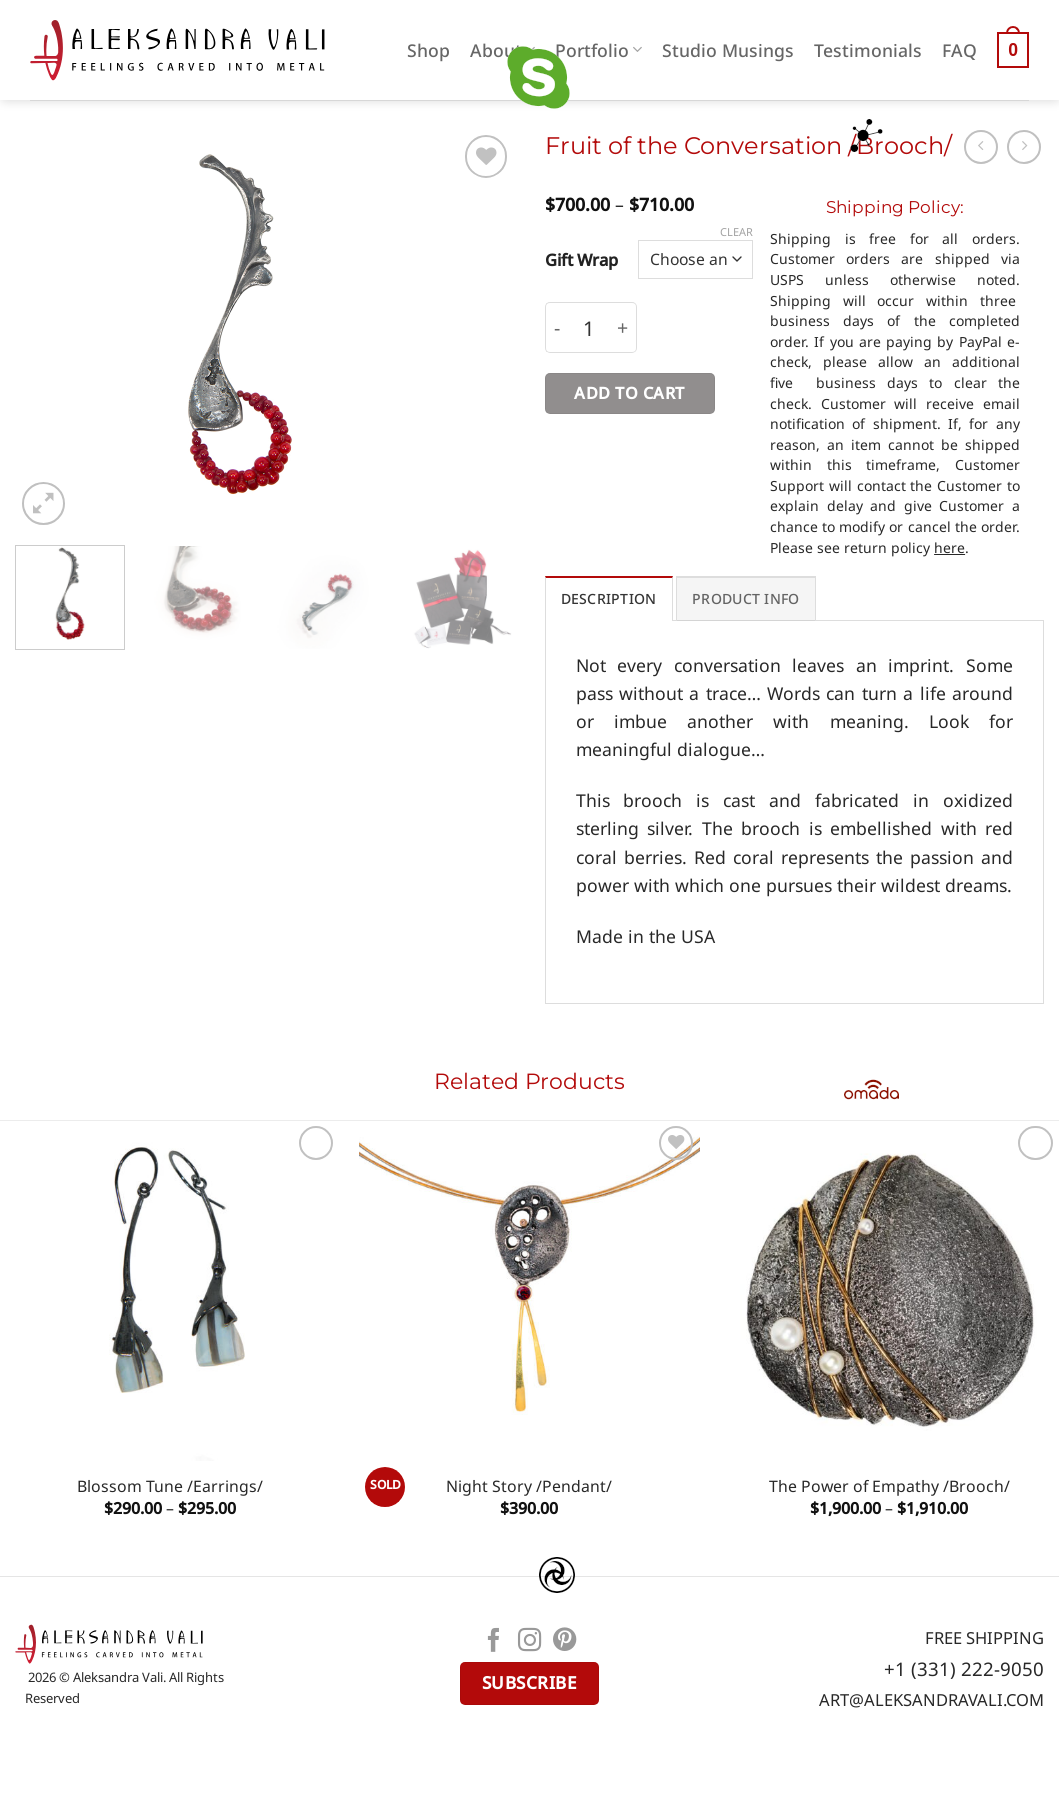 The width and height of the screenshot is (1059, 1794). Describe the element at coordinates (557, 1575) in the screenshot. I see `open the Katana application` at that location.